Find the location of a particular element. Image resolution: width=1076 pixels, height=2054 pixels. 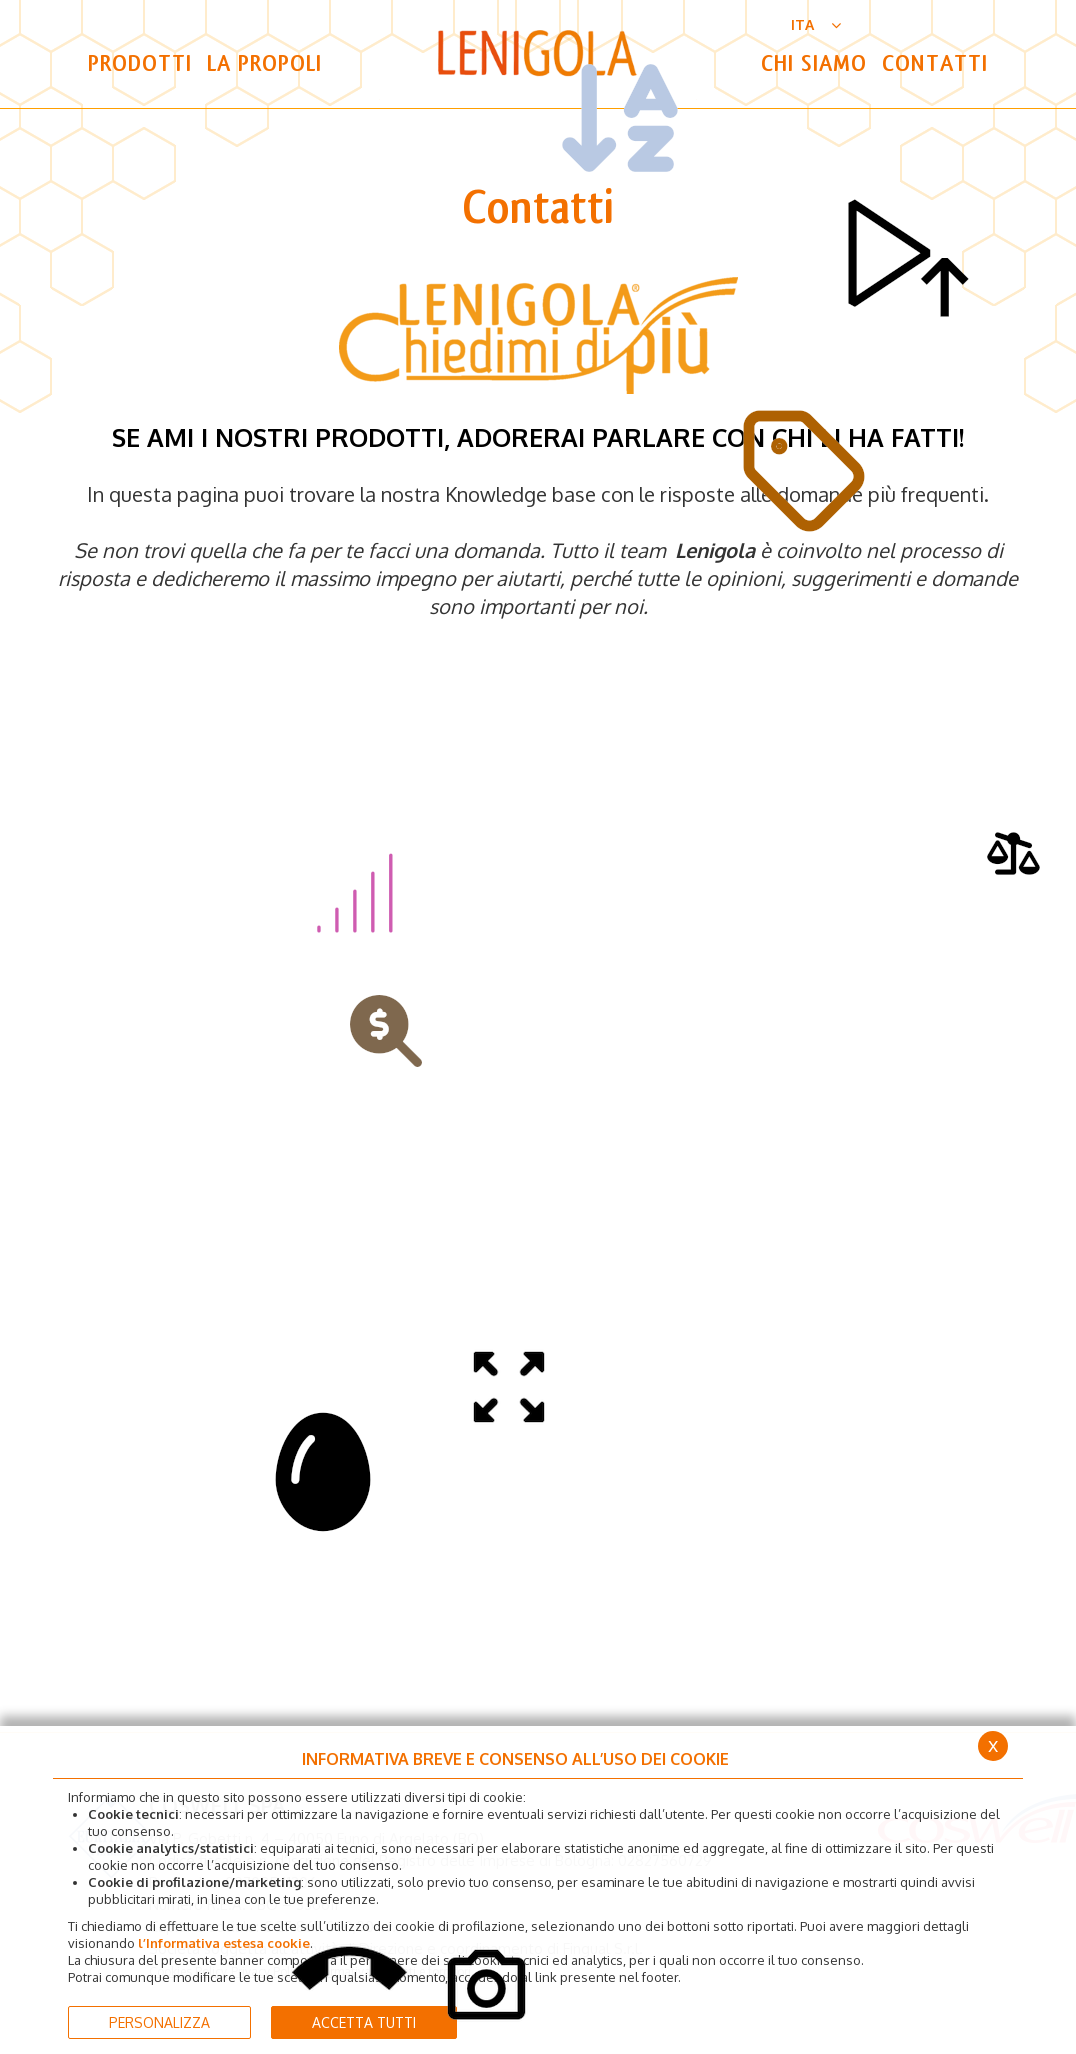

indicates an imbalanced comparison or unequal weight is located at coordinates (1013, 853).